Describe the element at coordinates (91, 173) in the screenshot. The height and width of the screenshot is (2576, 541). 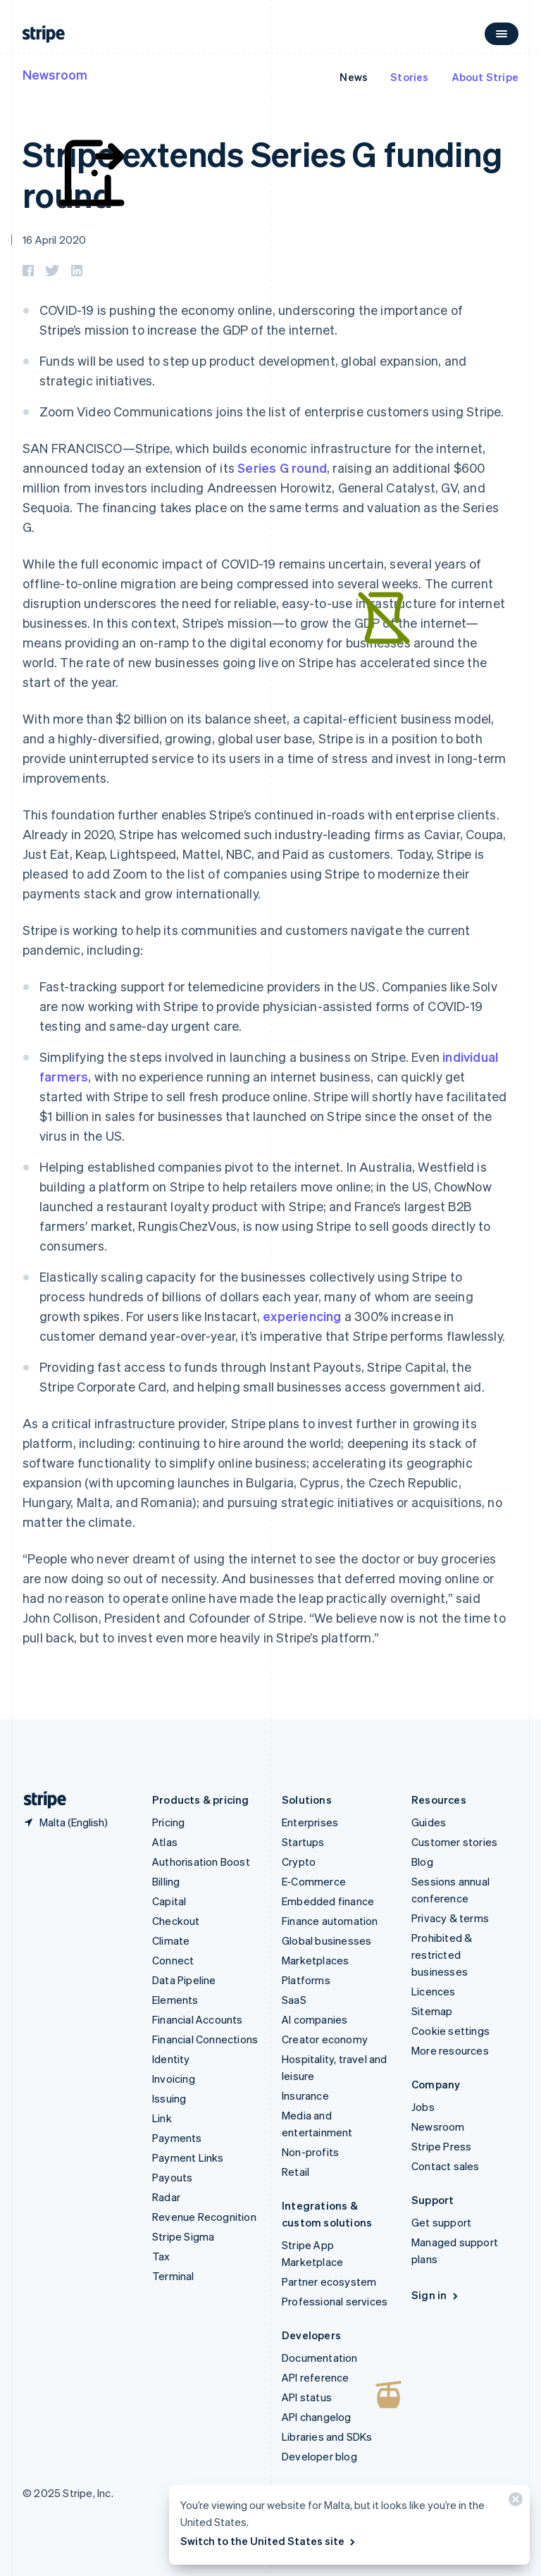
I see `log out of your account` at that location.